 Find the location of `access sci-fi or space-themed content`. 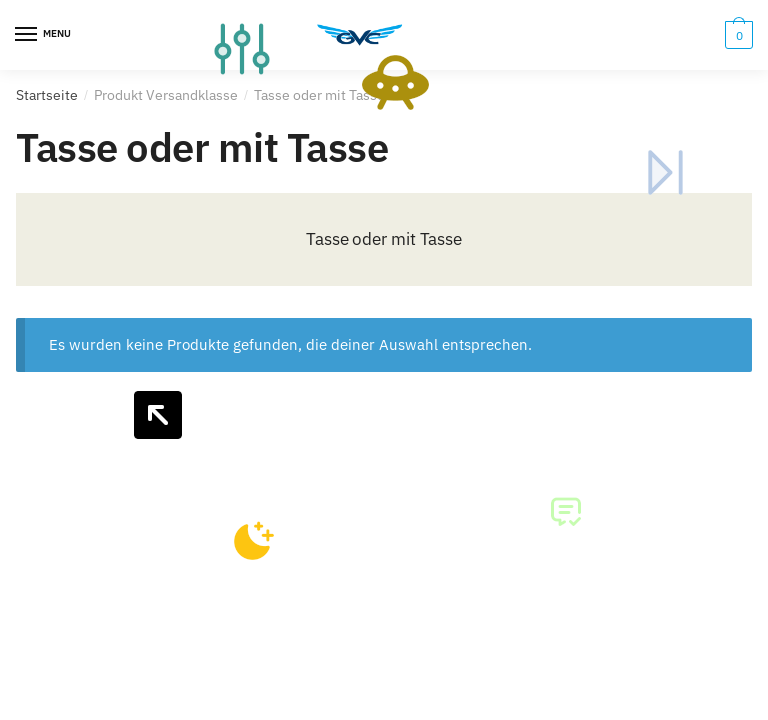

access sci-fi or space-themed content is located at coordinates (395, 82).